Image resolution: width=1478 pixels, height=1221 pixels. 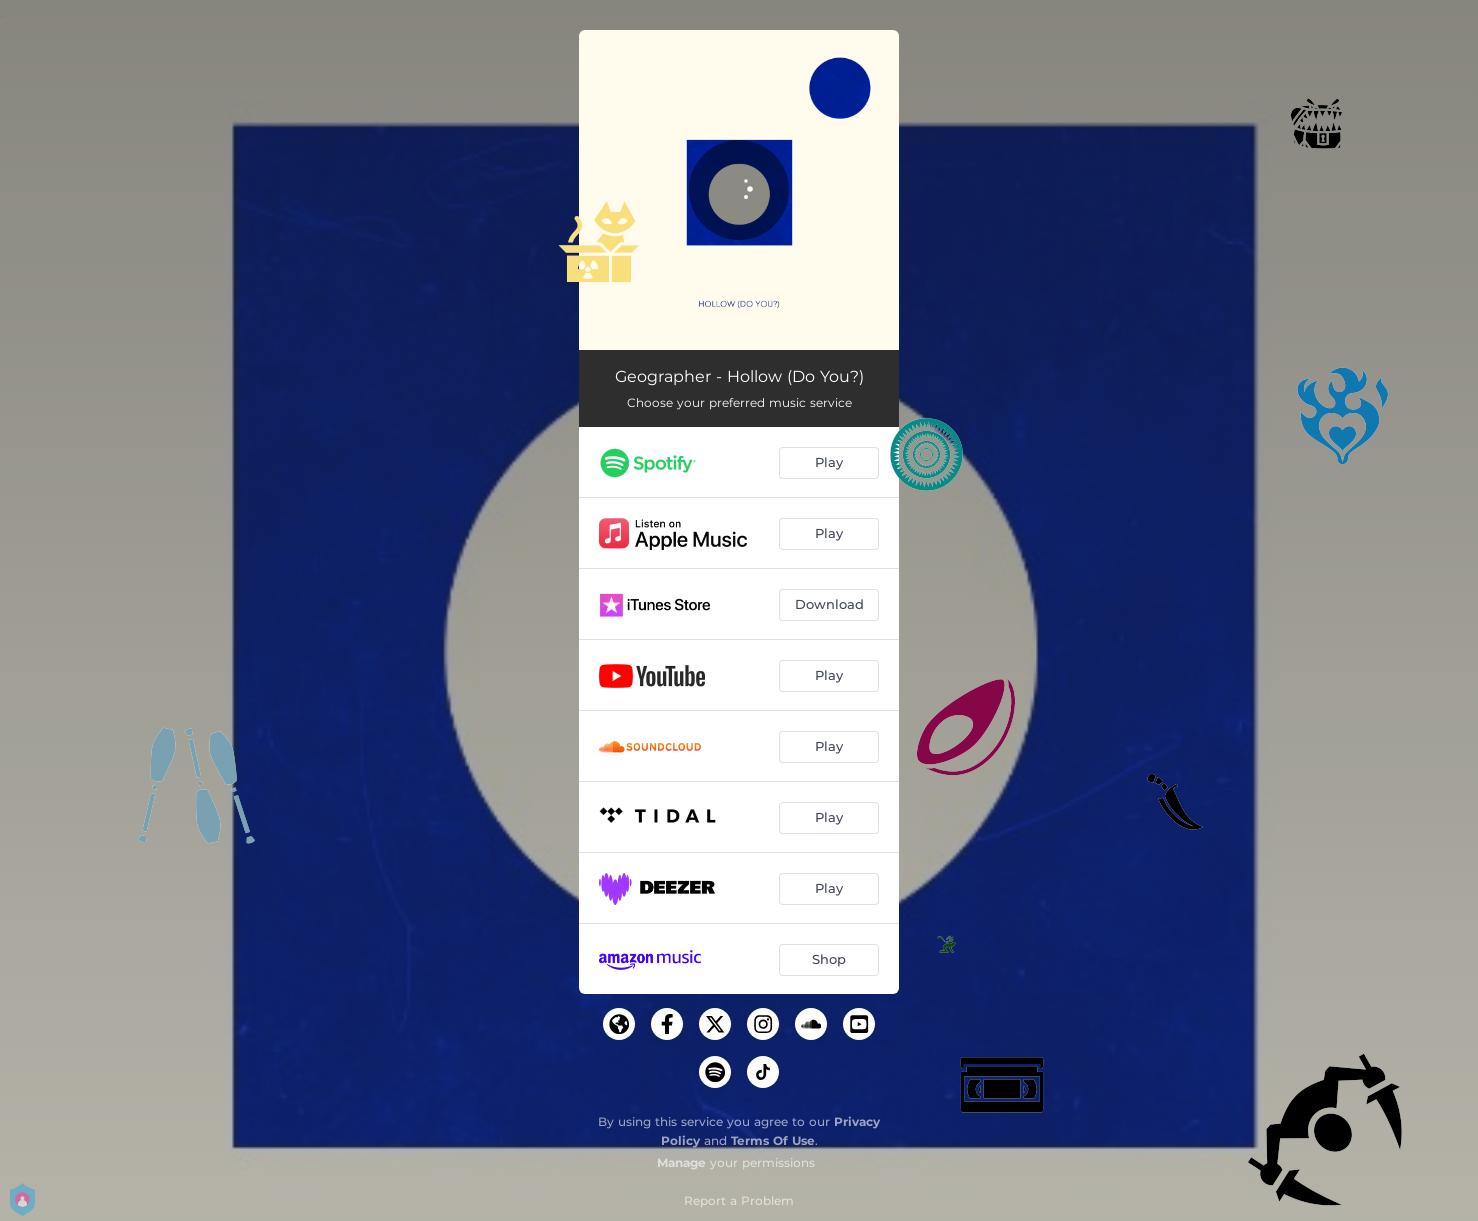 What do you see at coordinates (599, 242) in the screenshot?
I see `indicates a quantum state where the outcome is alive/positive` at bounding box center [599, 242].